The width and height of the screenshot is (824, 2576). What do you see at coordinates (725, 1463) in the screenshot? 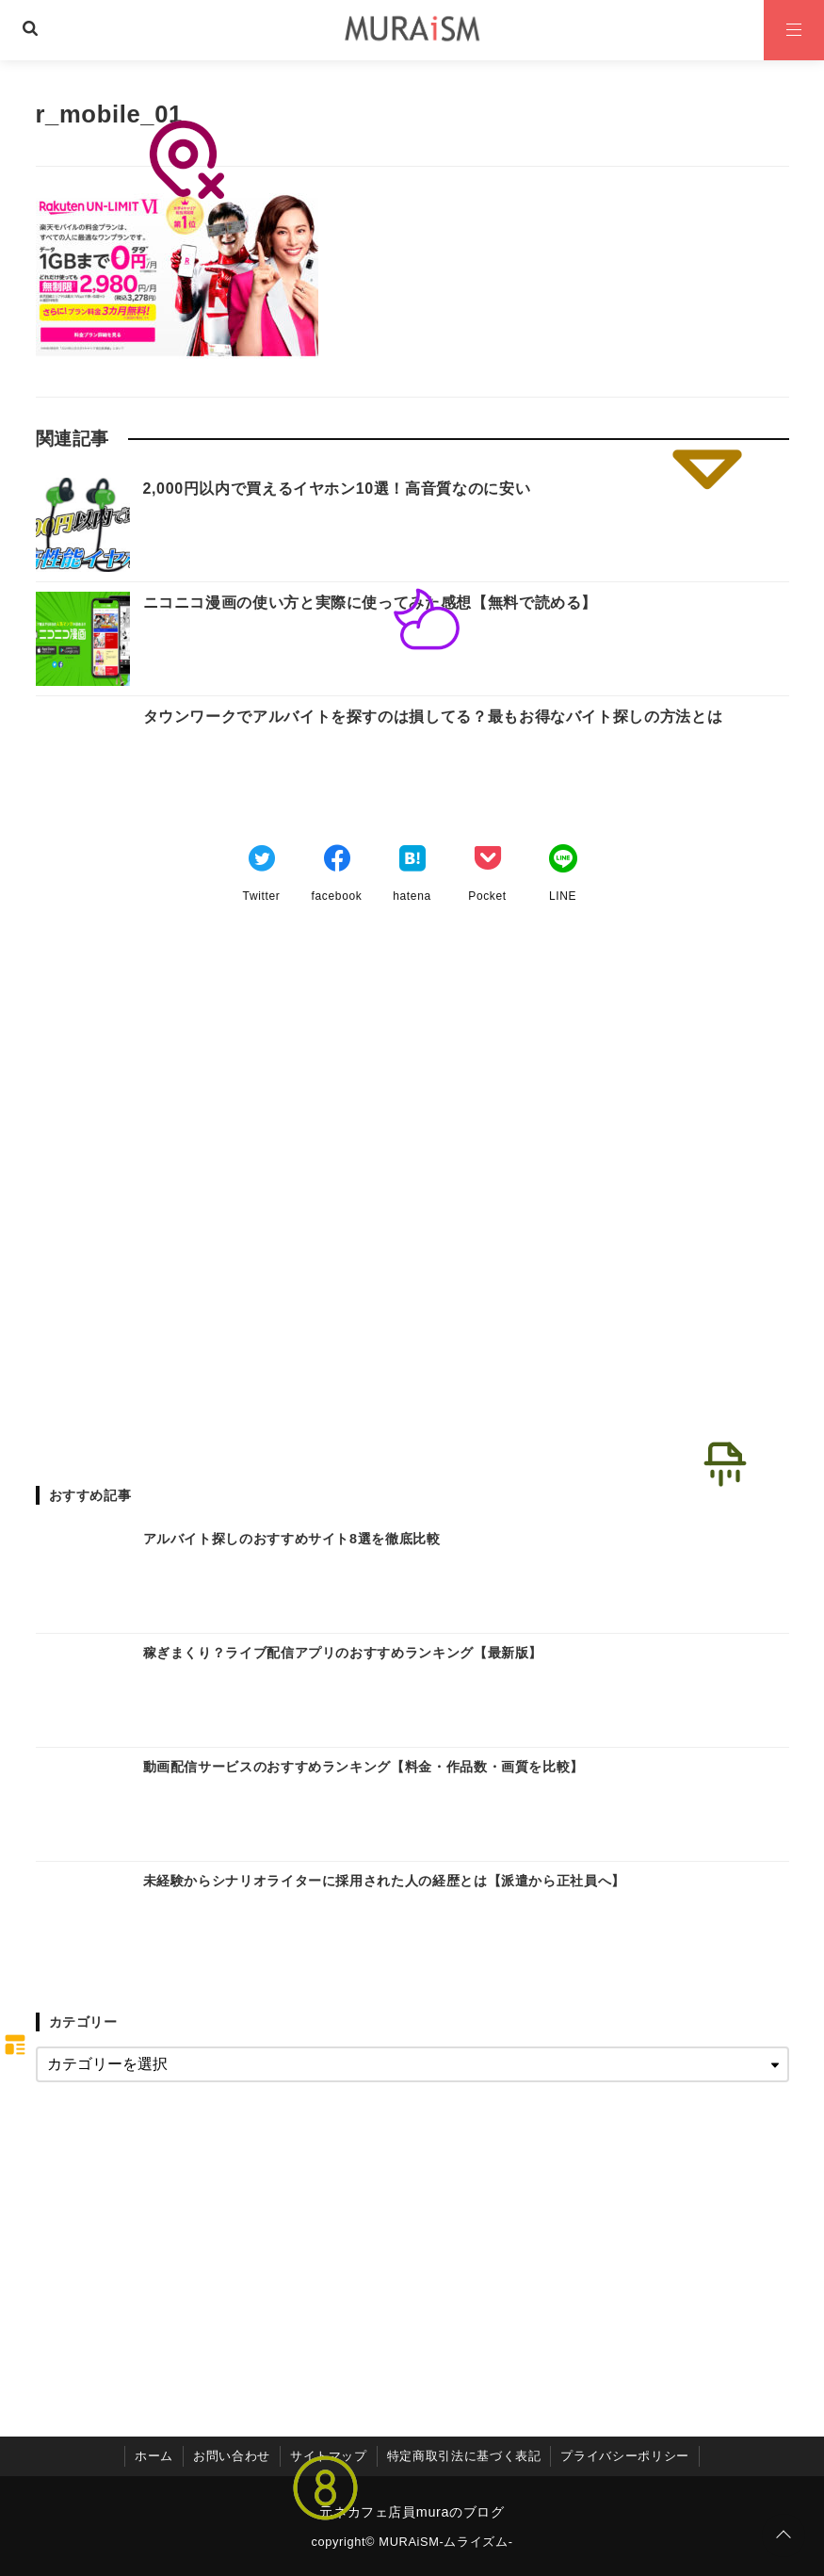
I see `permanently delete a file` at bounding box center [725, 1463].